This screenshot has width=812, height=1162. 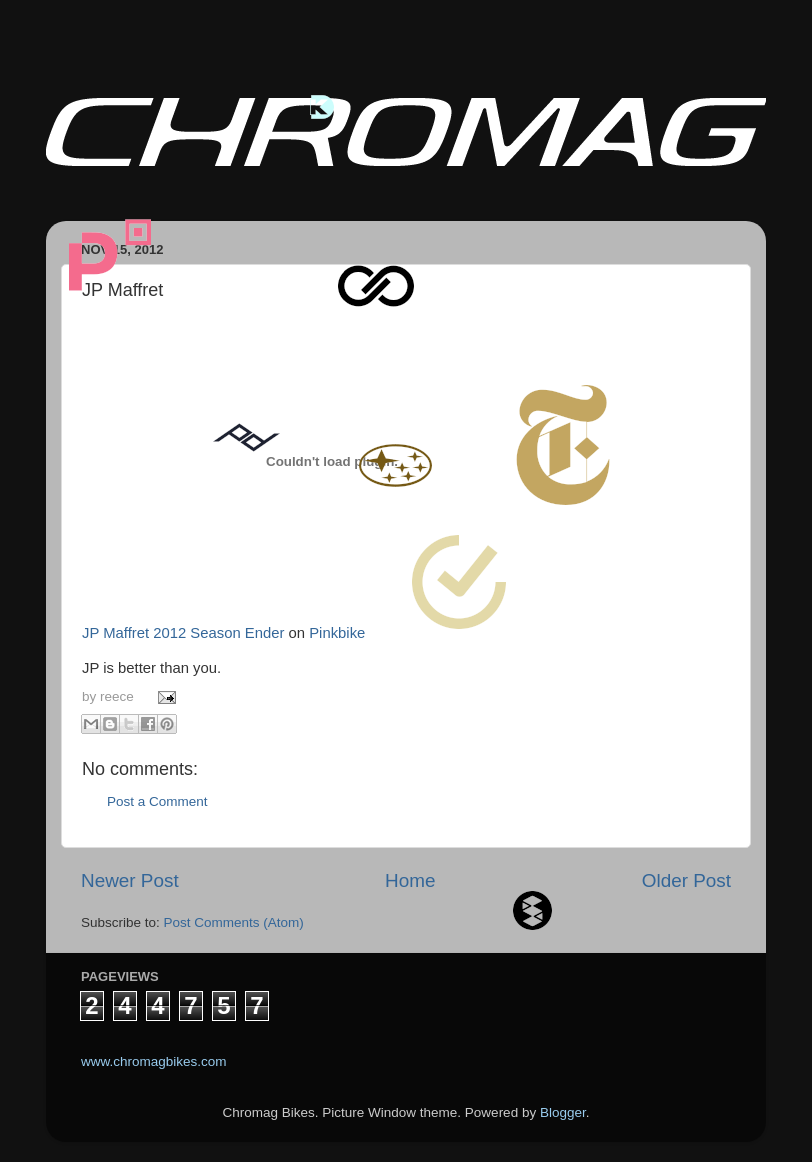 I want to click on open scrapbox app, so click(x=532, y=910).